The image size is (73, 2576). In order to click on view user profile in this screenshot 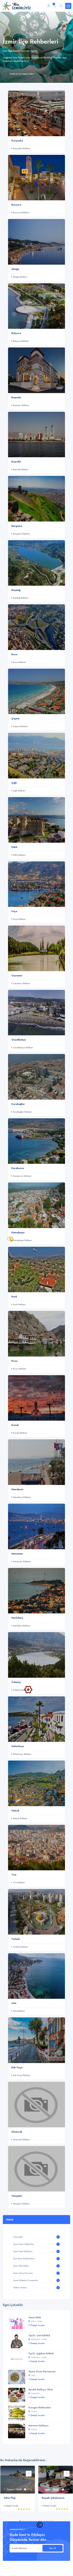, I will do `click(63, 956)`.